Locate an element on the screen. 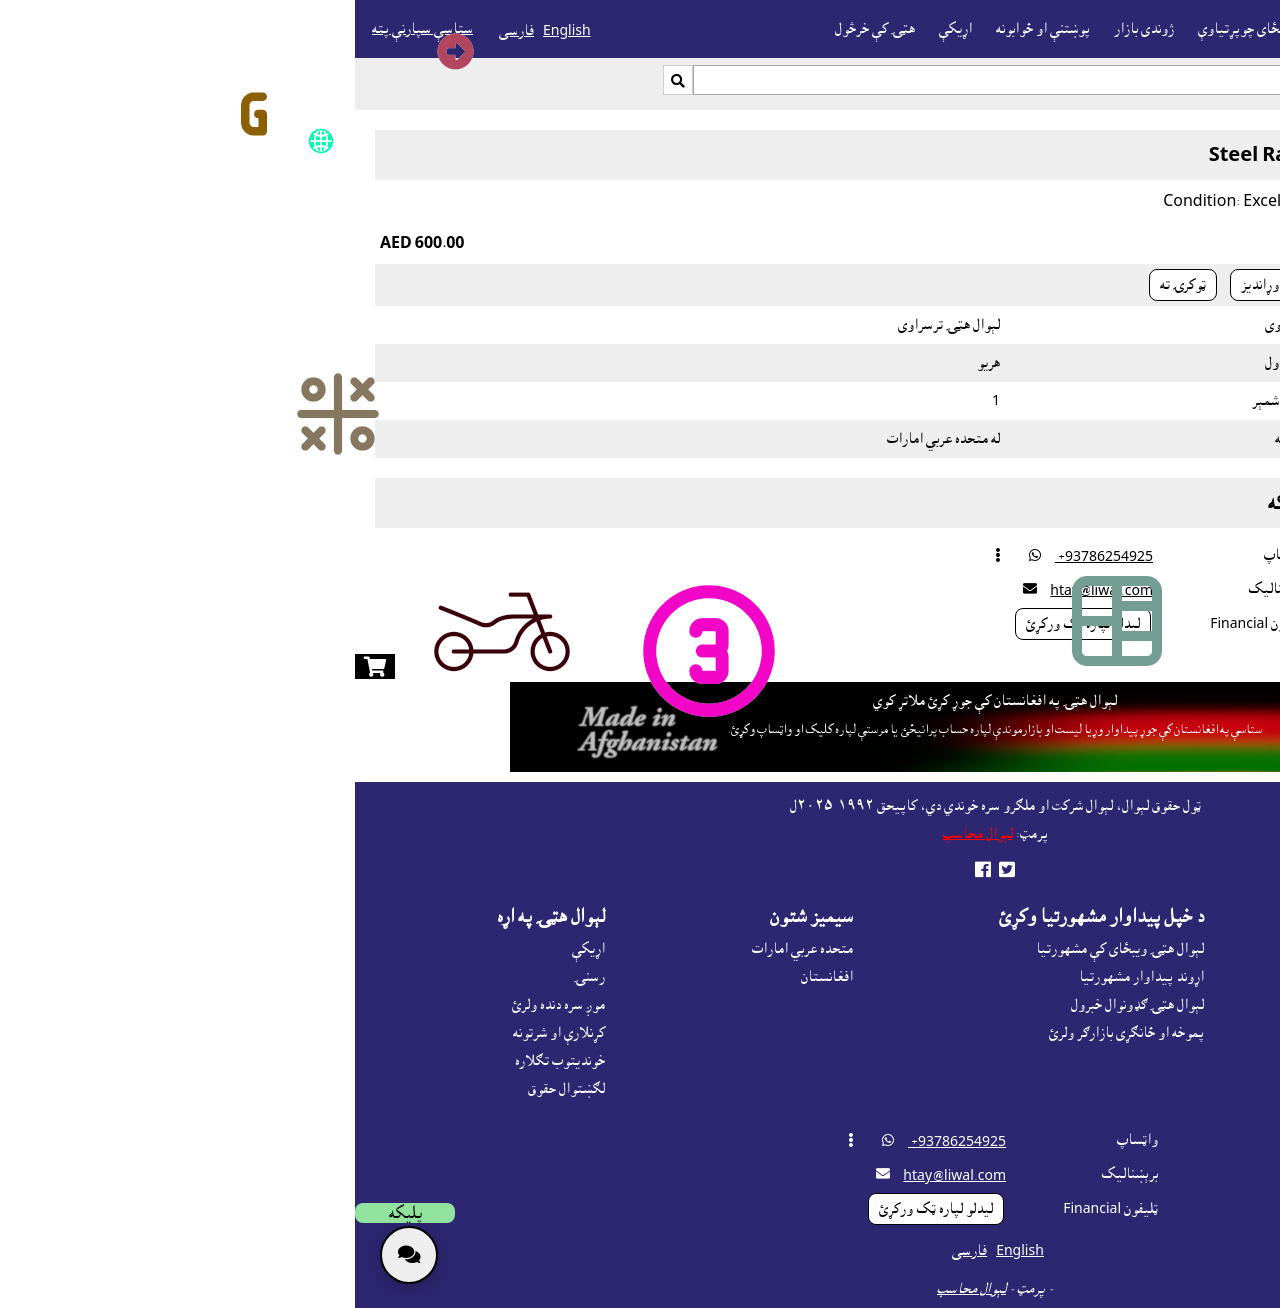 The height and width of the screenshot is (1308, 1280). access website or browse the web is located at coordinates (321, 141).